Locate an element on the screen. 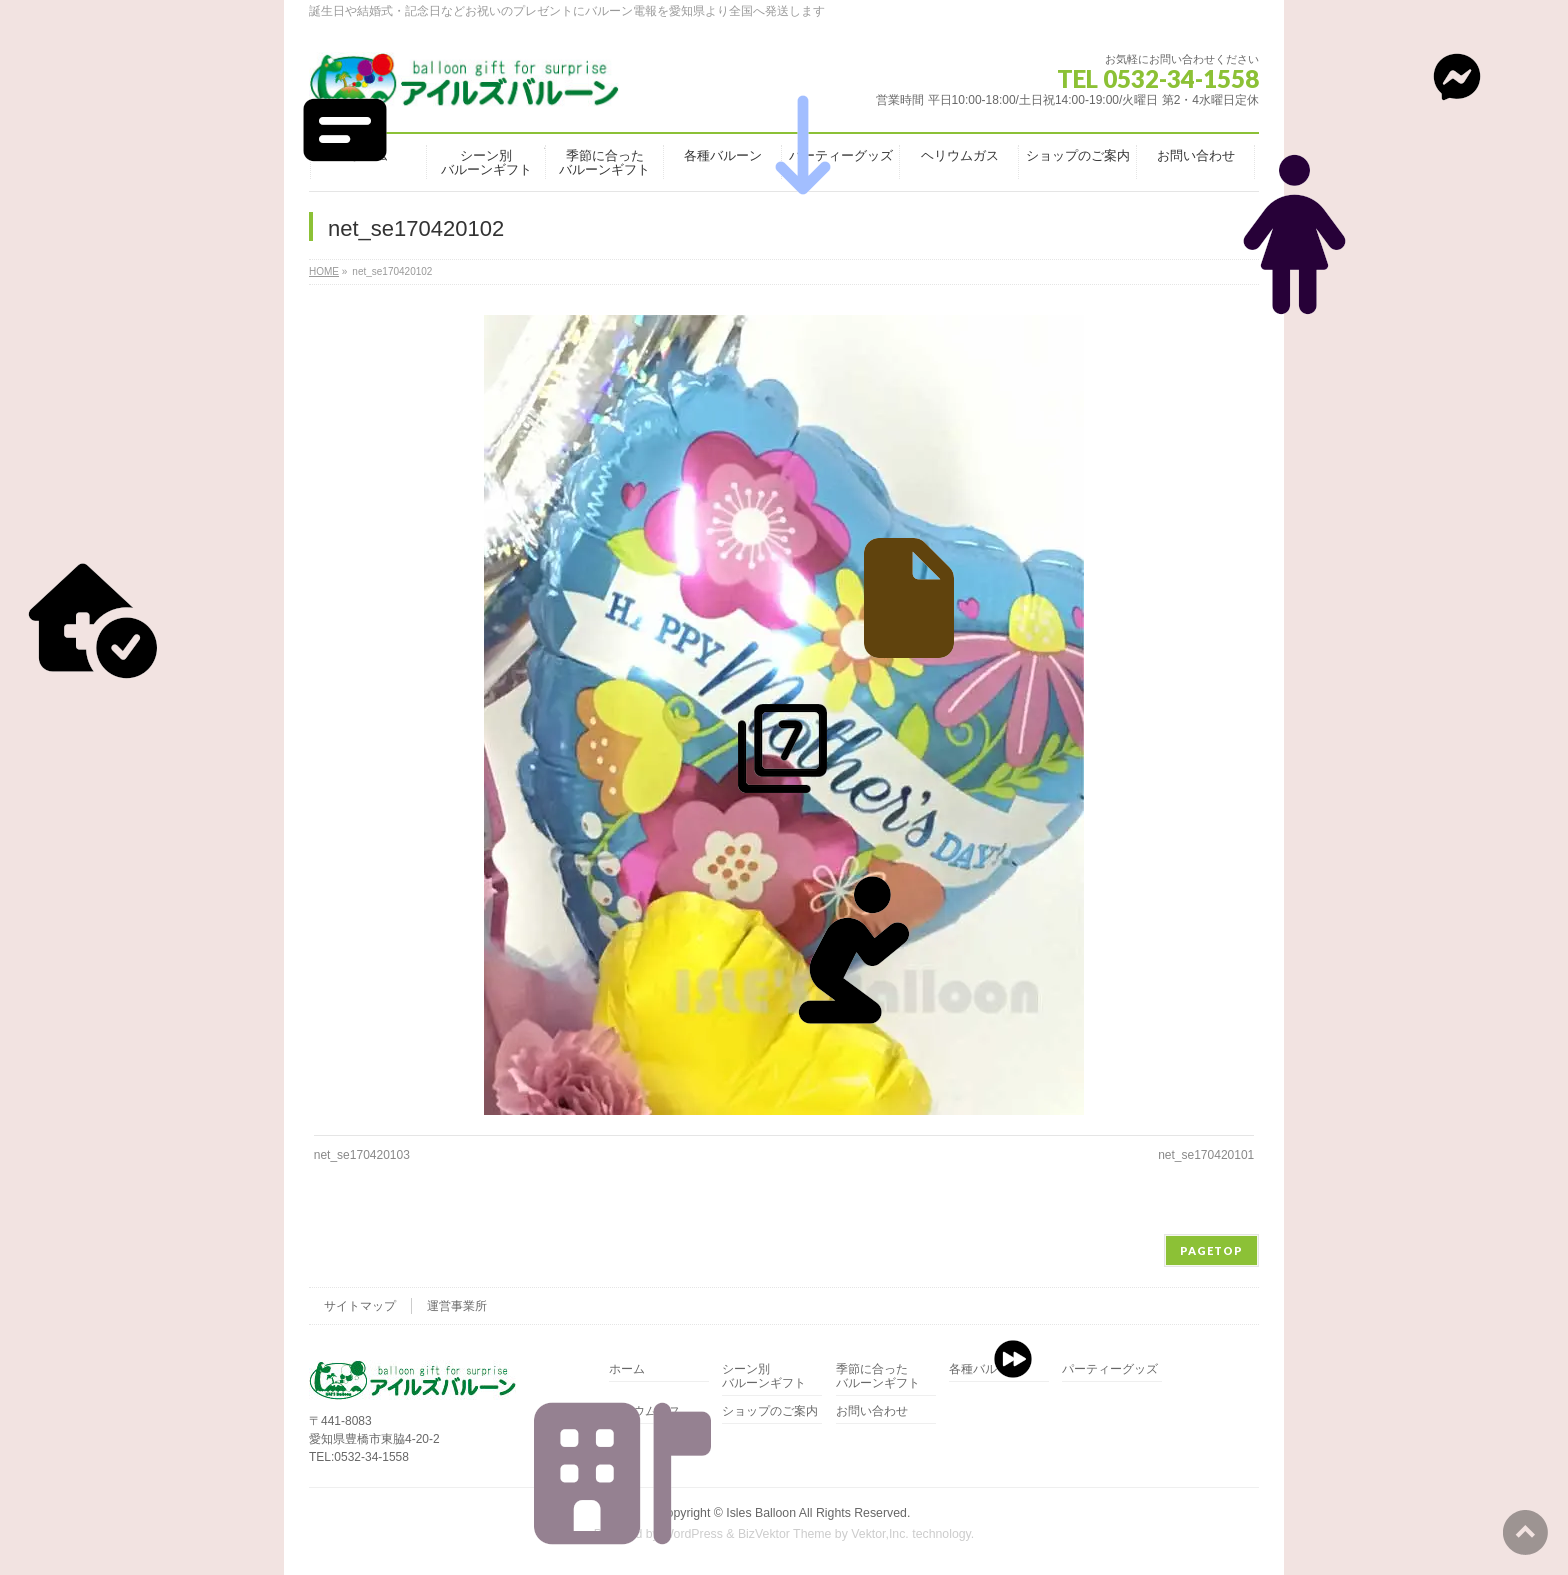  verified medical home or healthcare facility is located at coordinates (89, 617).